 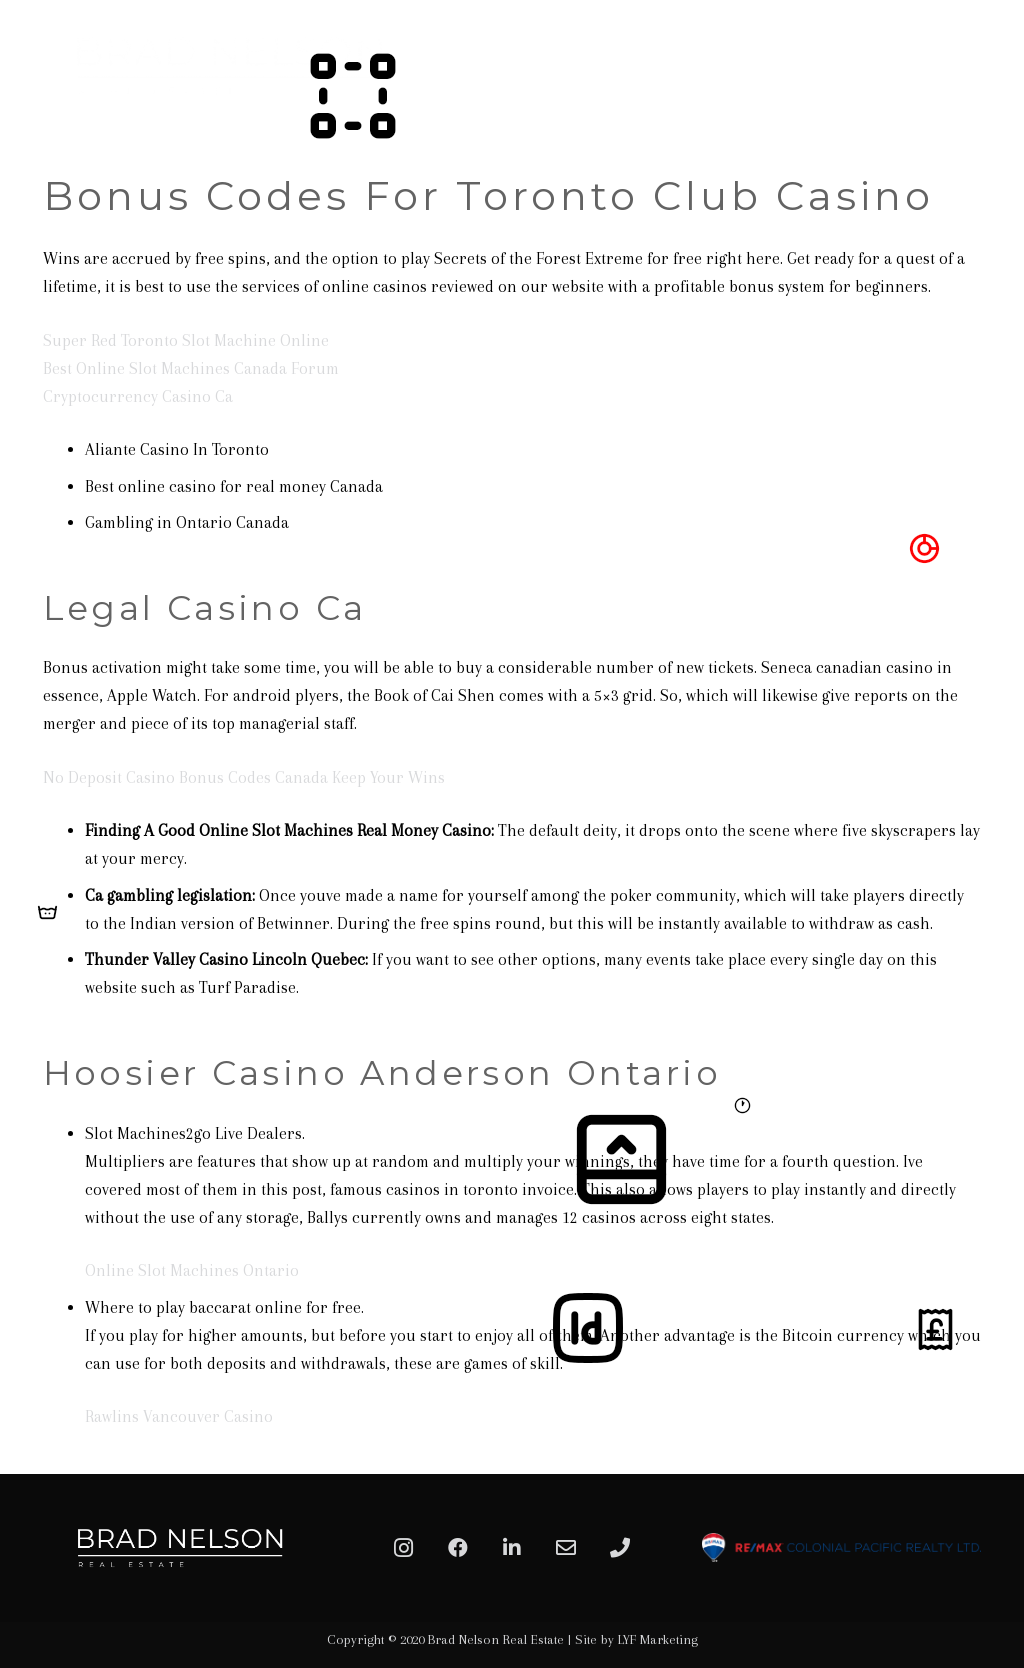 What do you see at coordinates (935, 1329) in the screenshot?
I see `view receipt or transaction in pounds sterling` at bounding box center [935, 1329].